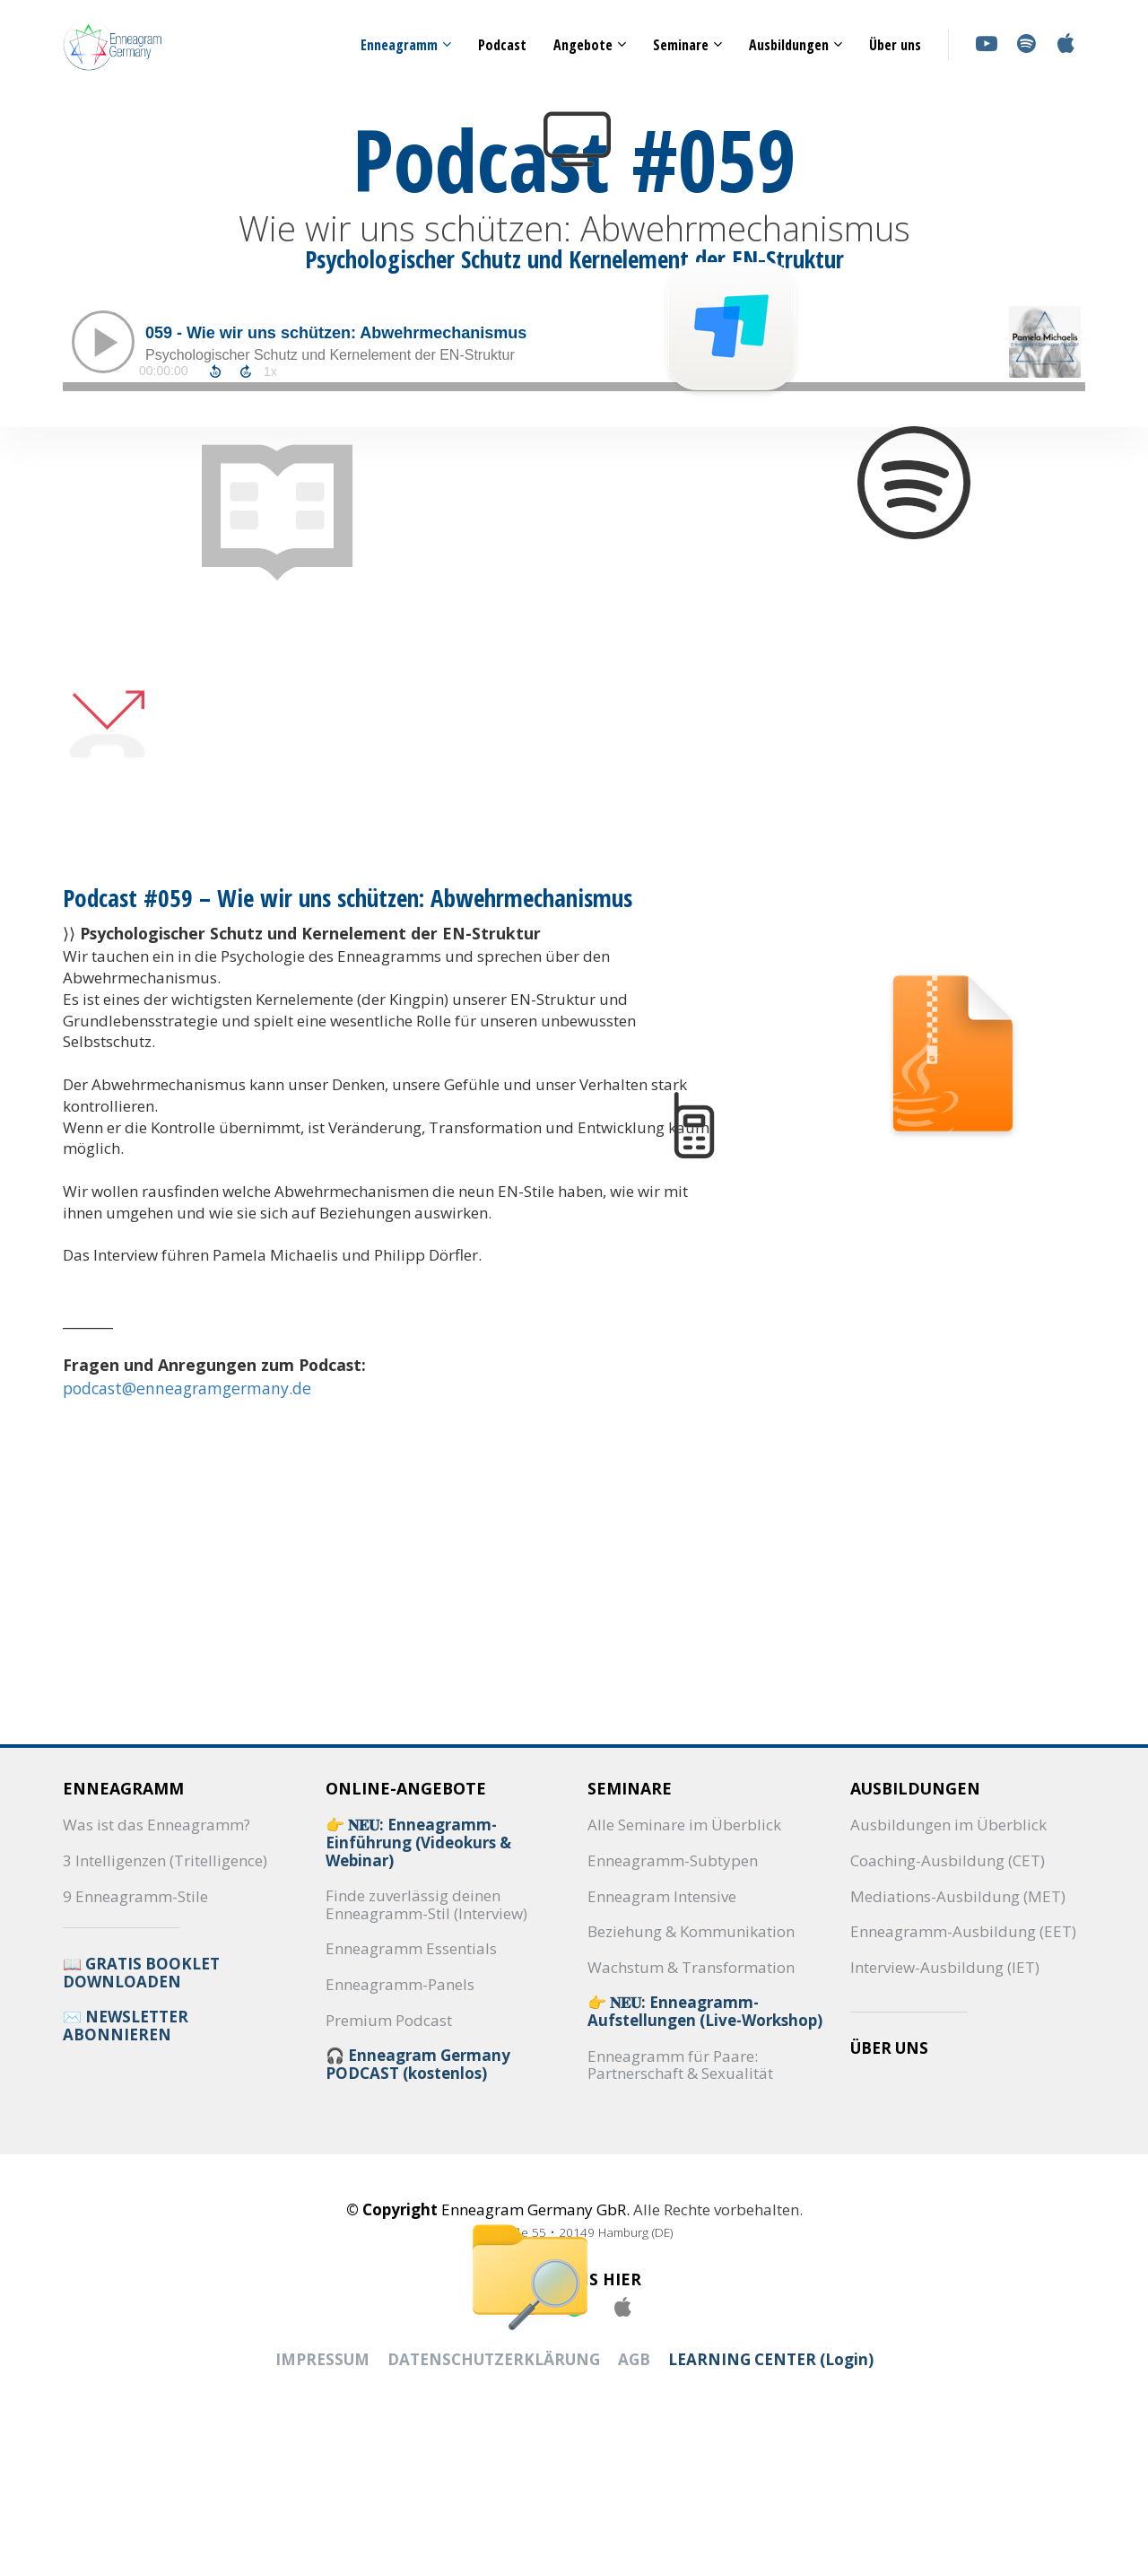  What do you see at coordinates (107, 724) in the screenshot?
I see `indicates a missed incoming call` at bounding box center [107, 724].